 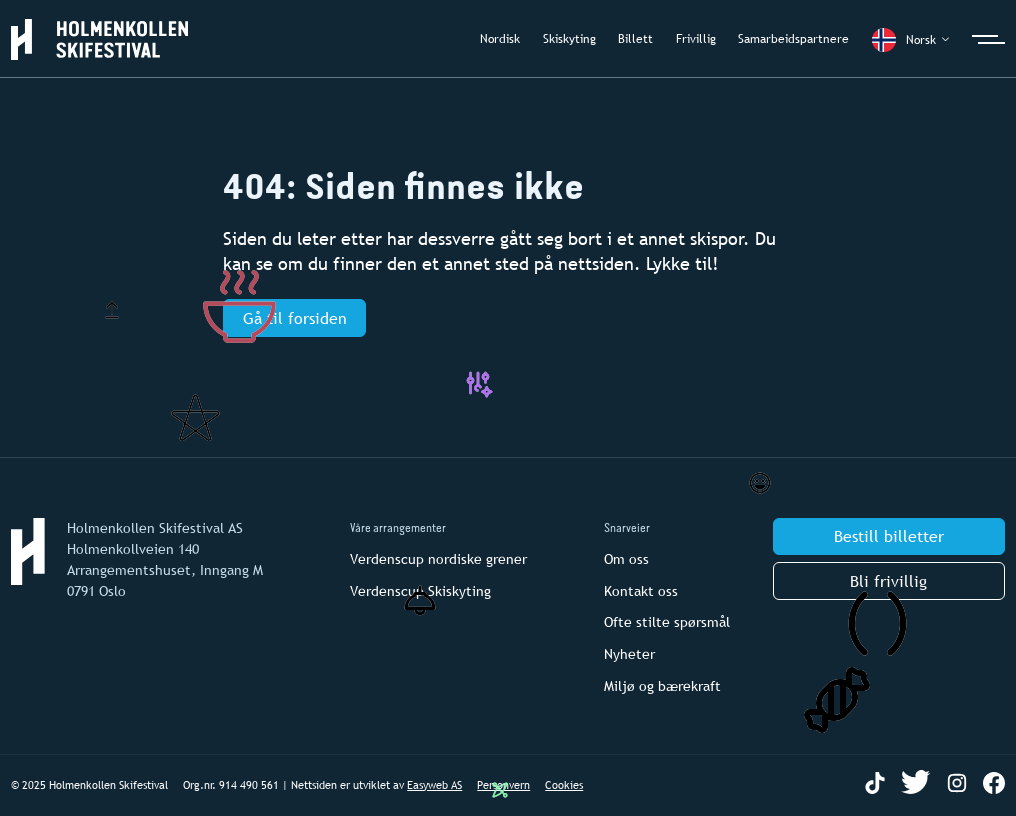 I want to click on insert parentheses or brackets in text, so click(x=877, y=623).